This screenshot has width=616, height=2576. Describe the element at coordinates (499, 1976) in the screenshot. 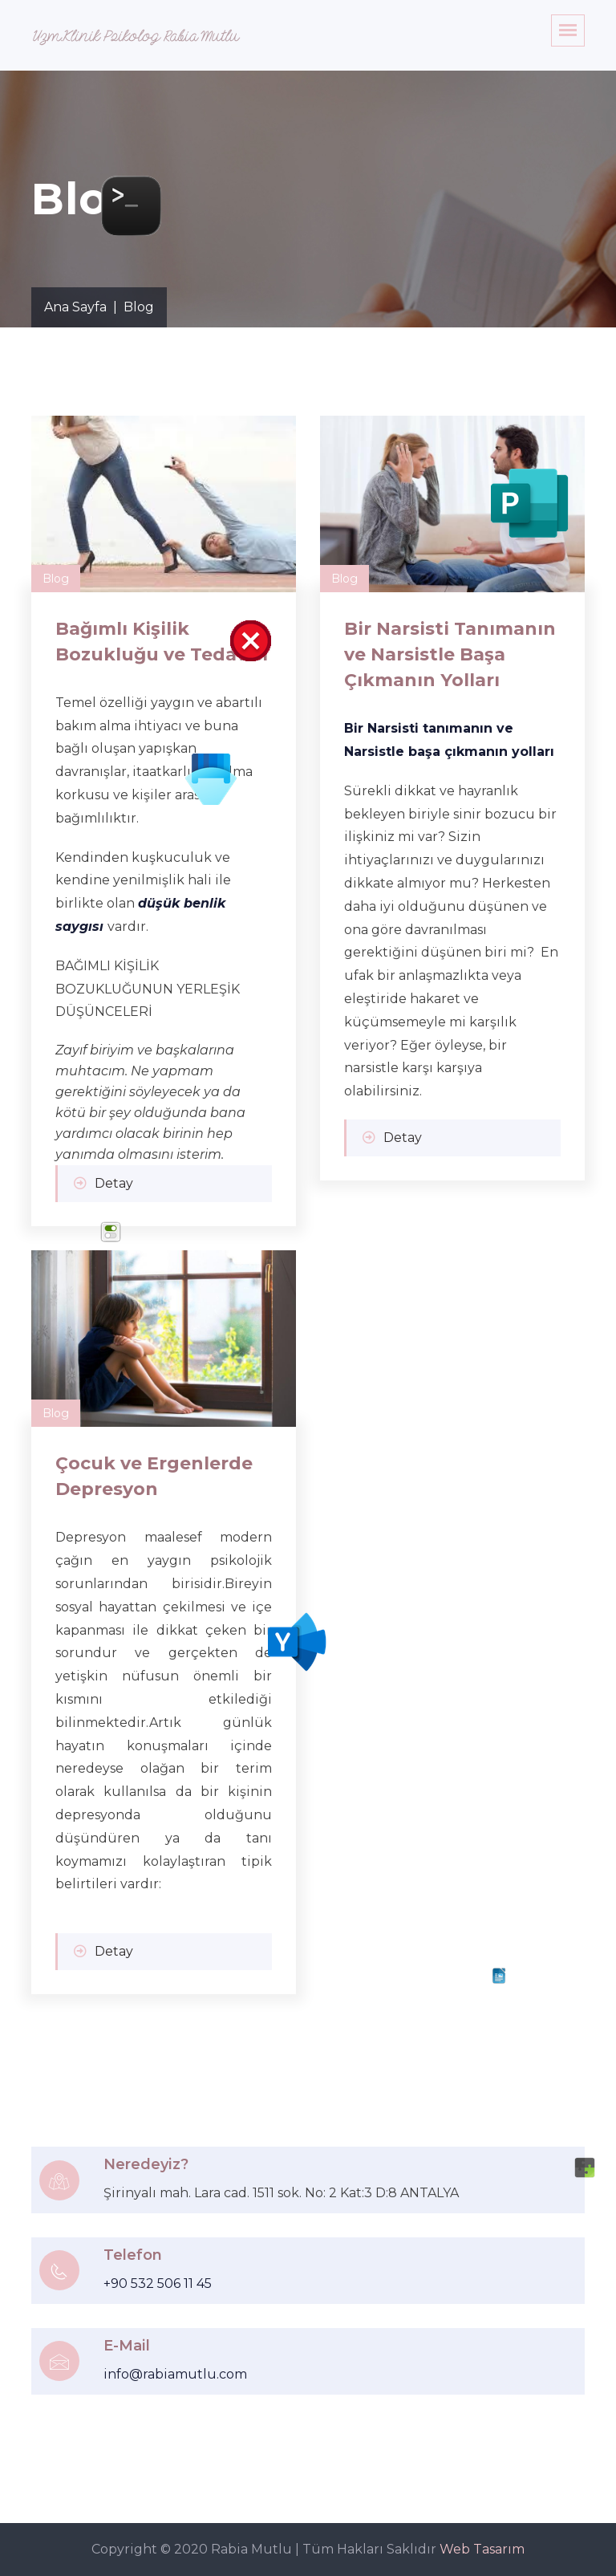

I see `open LibreOffice Writer application` at that location.